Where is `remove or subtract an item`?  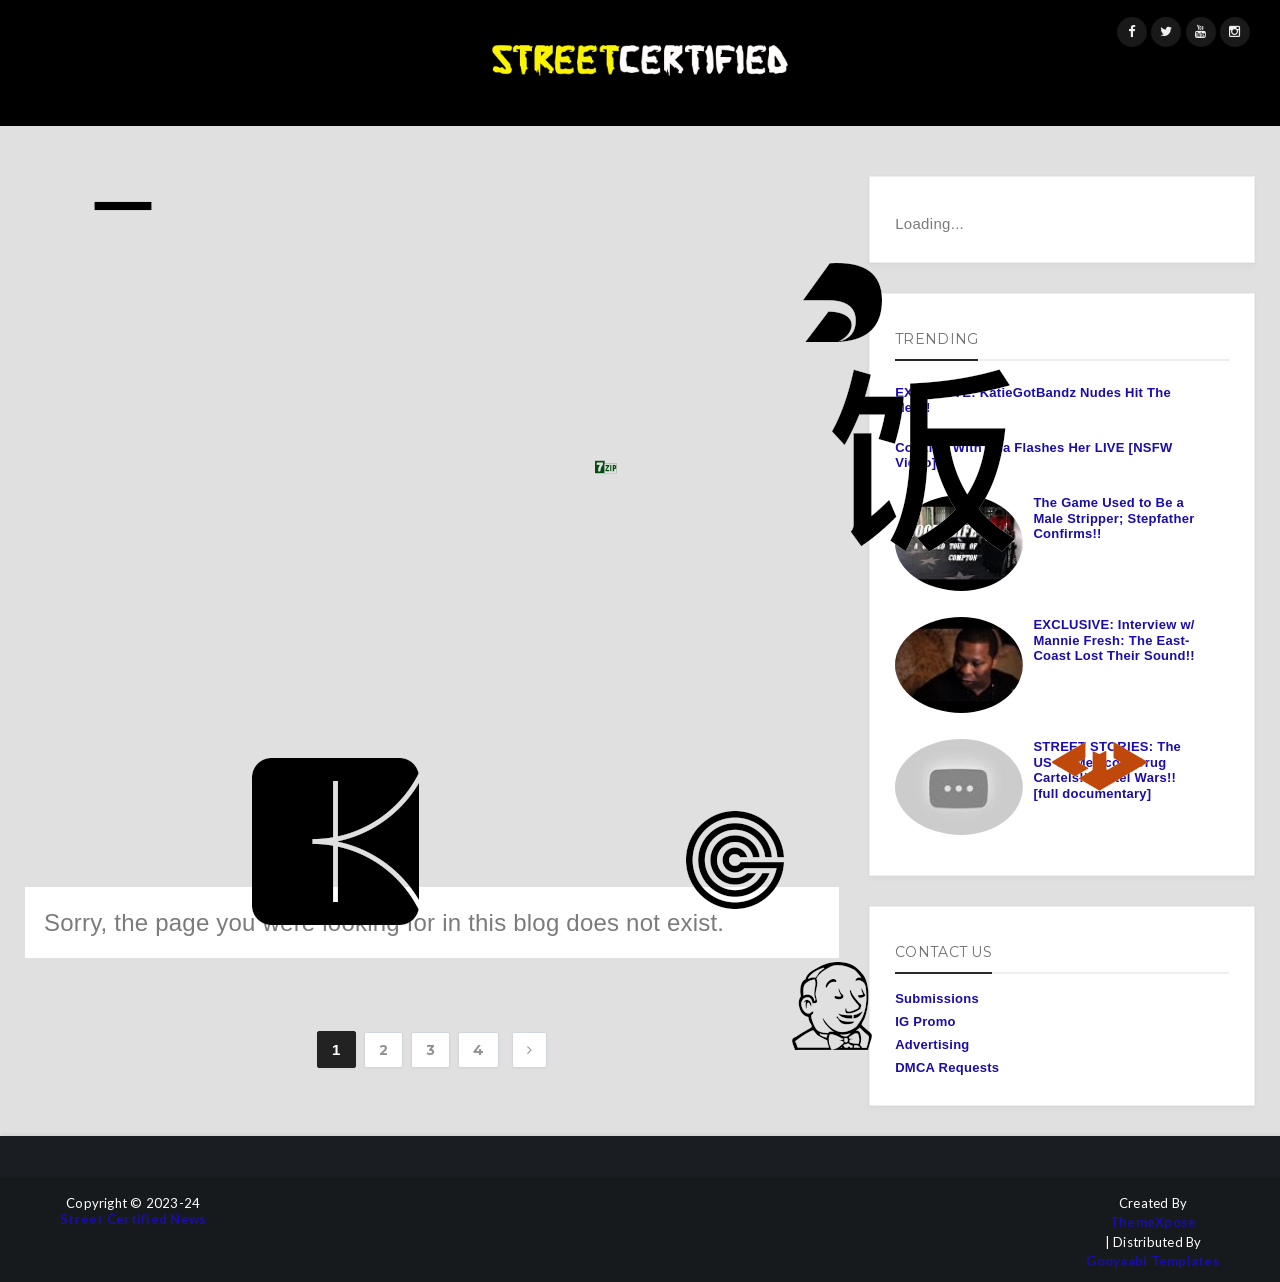
remove or subtract an item is located at coordinates (123, 206).